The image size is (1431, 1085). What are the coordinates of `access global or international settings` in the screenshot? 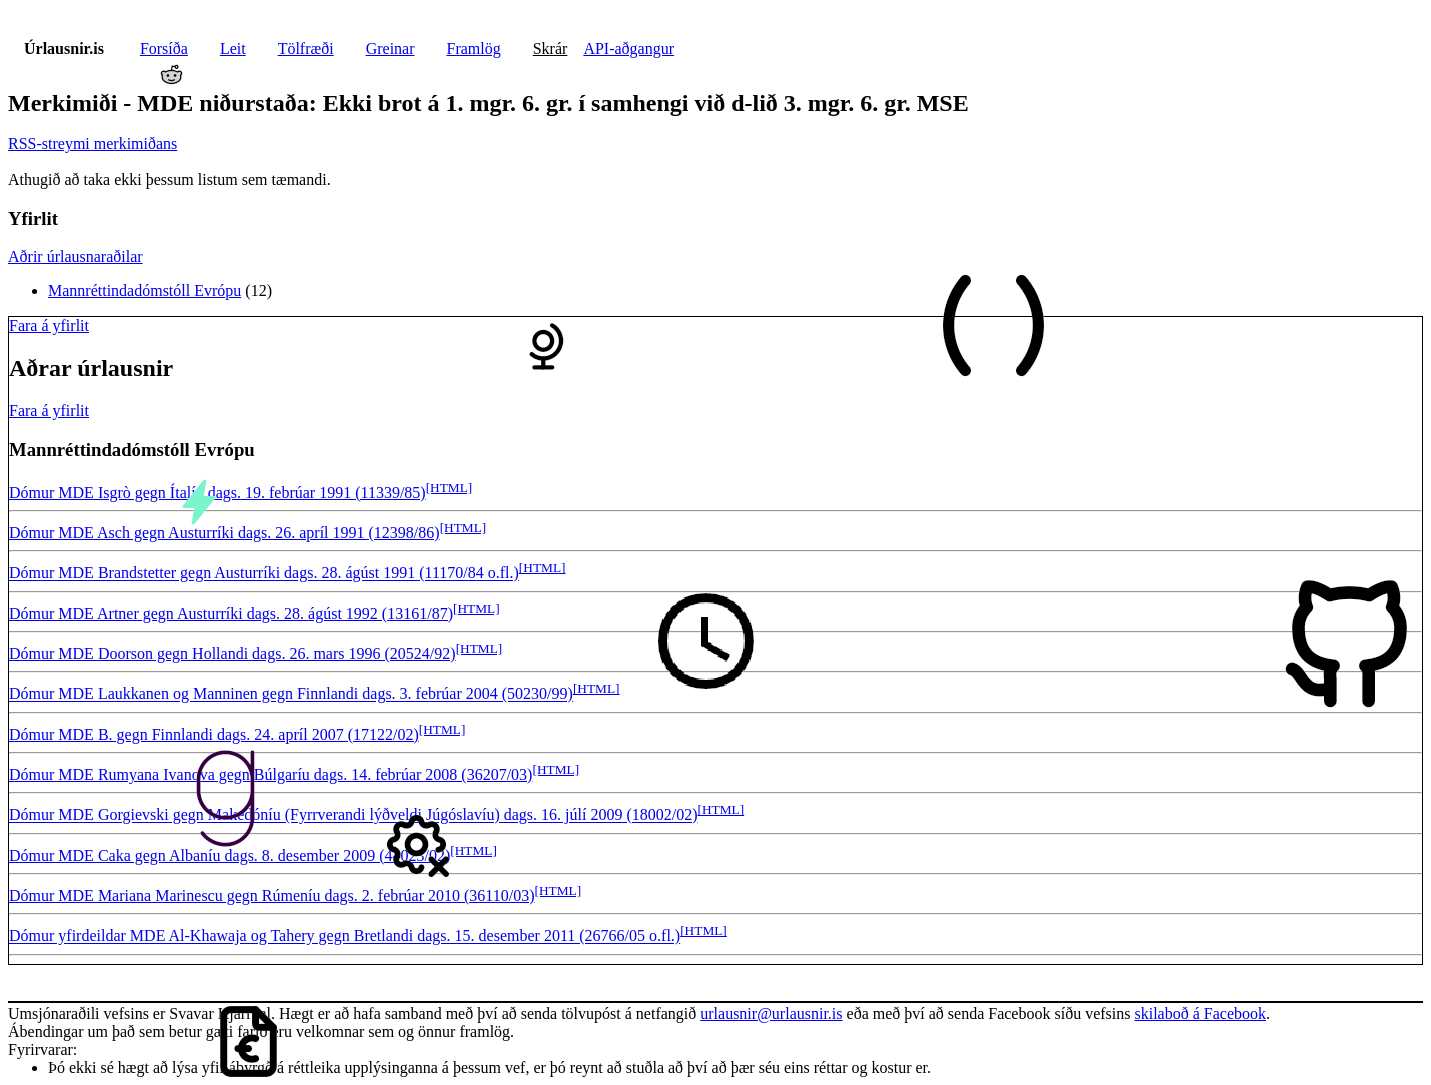 It's located at (545, 347).